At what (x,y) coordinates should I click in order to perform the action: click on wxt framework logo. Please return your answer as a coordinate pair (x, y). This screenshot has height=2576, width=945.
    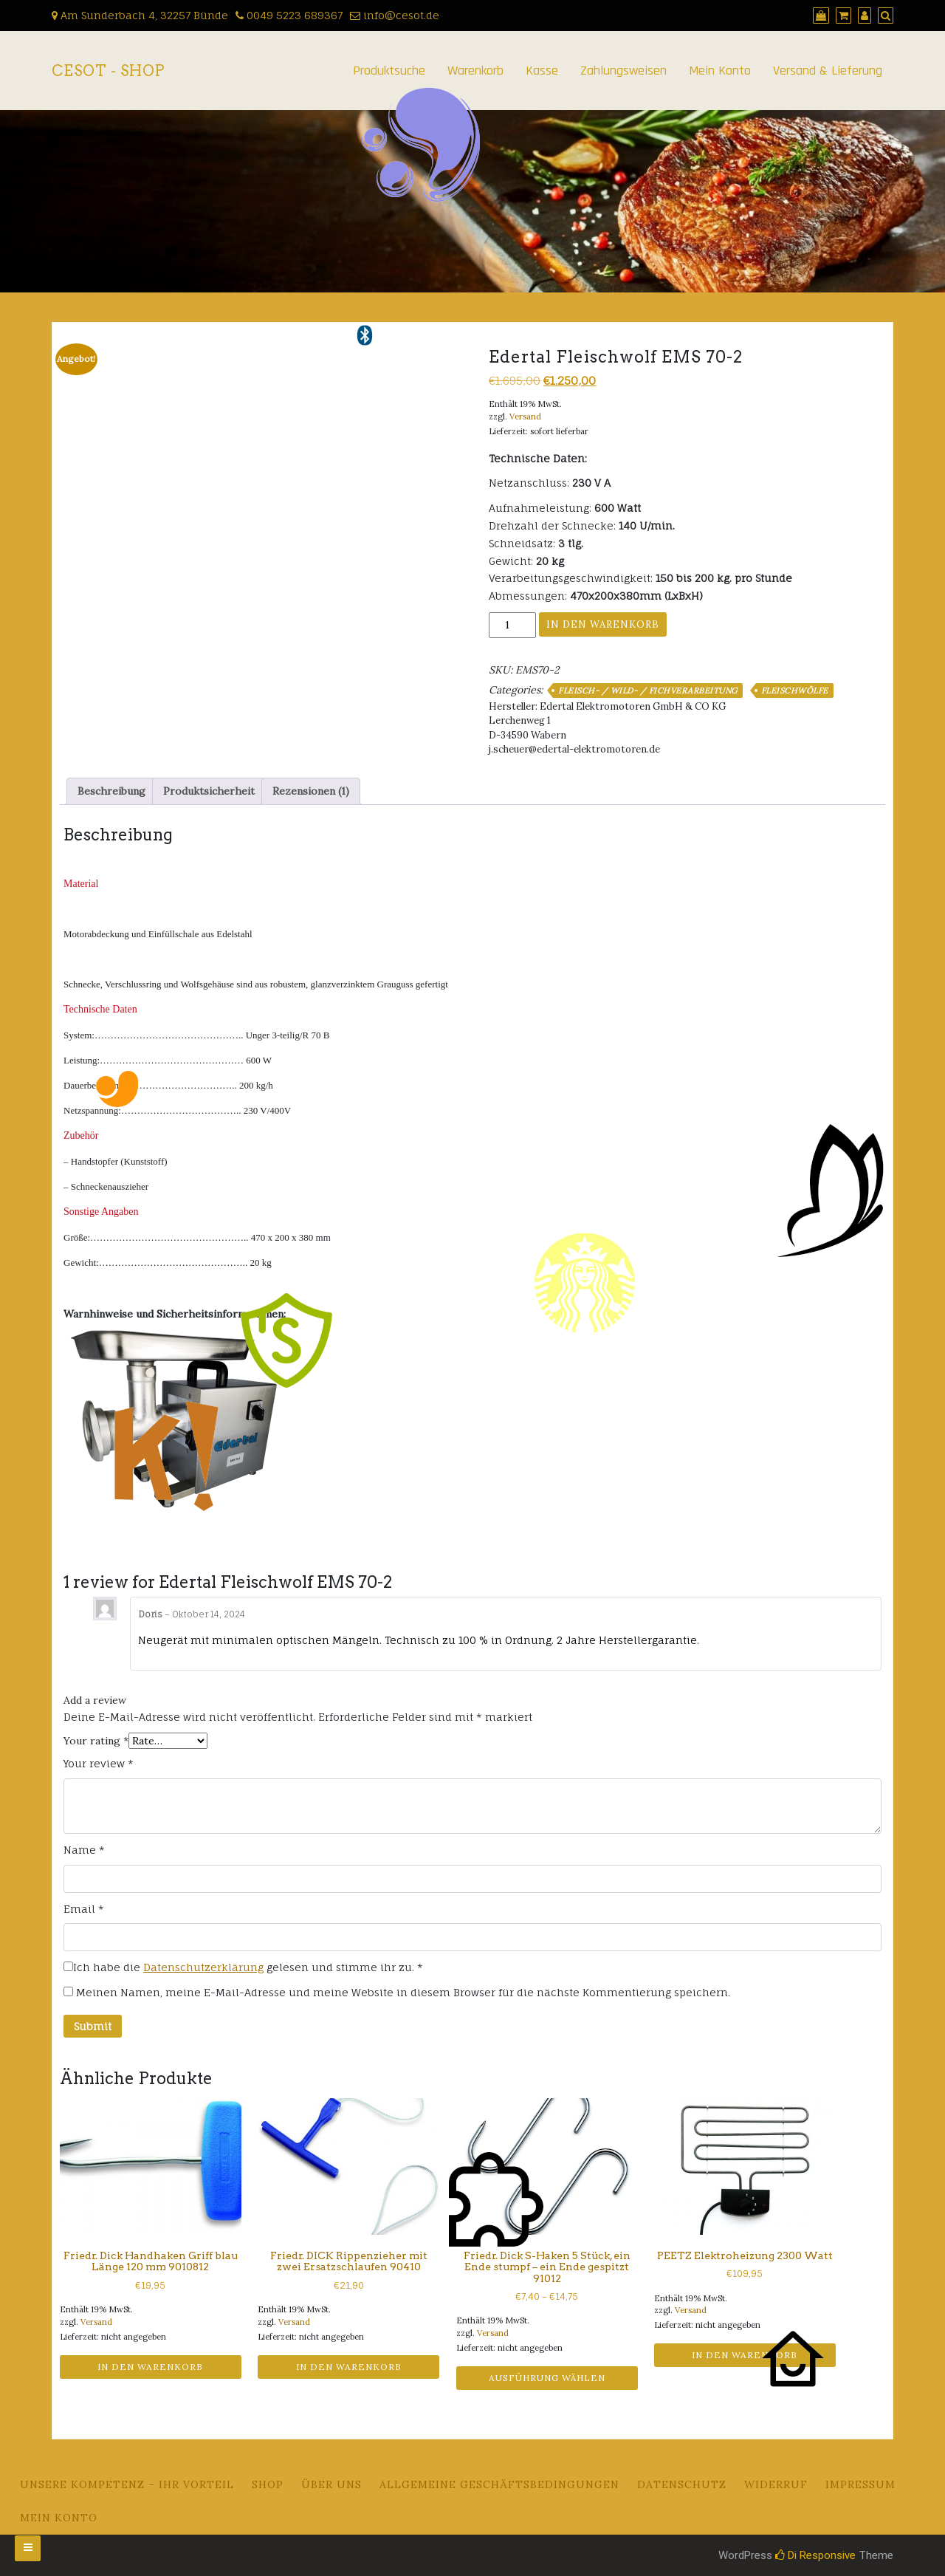
    Looking at the image, I should click on (496, 2199).